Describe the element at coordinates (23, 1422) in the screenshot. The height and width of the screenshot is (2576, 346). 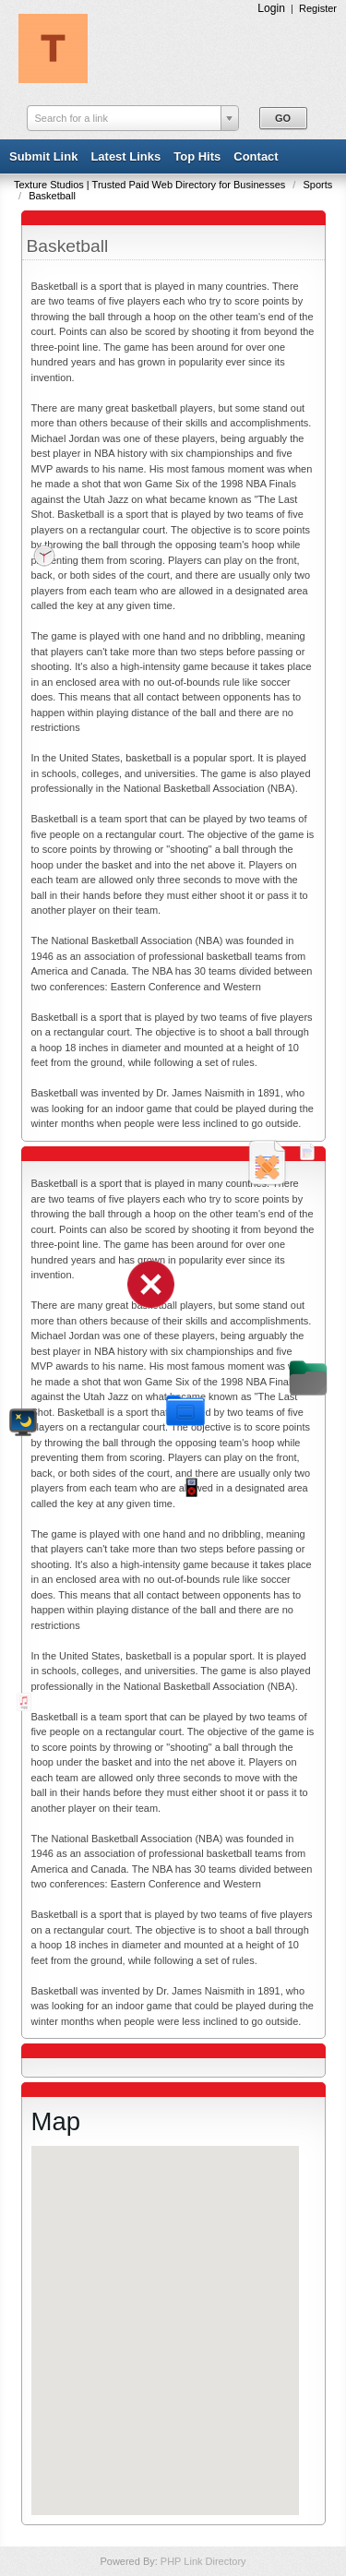
I see `access screensaver settings` at that location.